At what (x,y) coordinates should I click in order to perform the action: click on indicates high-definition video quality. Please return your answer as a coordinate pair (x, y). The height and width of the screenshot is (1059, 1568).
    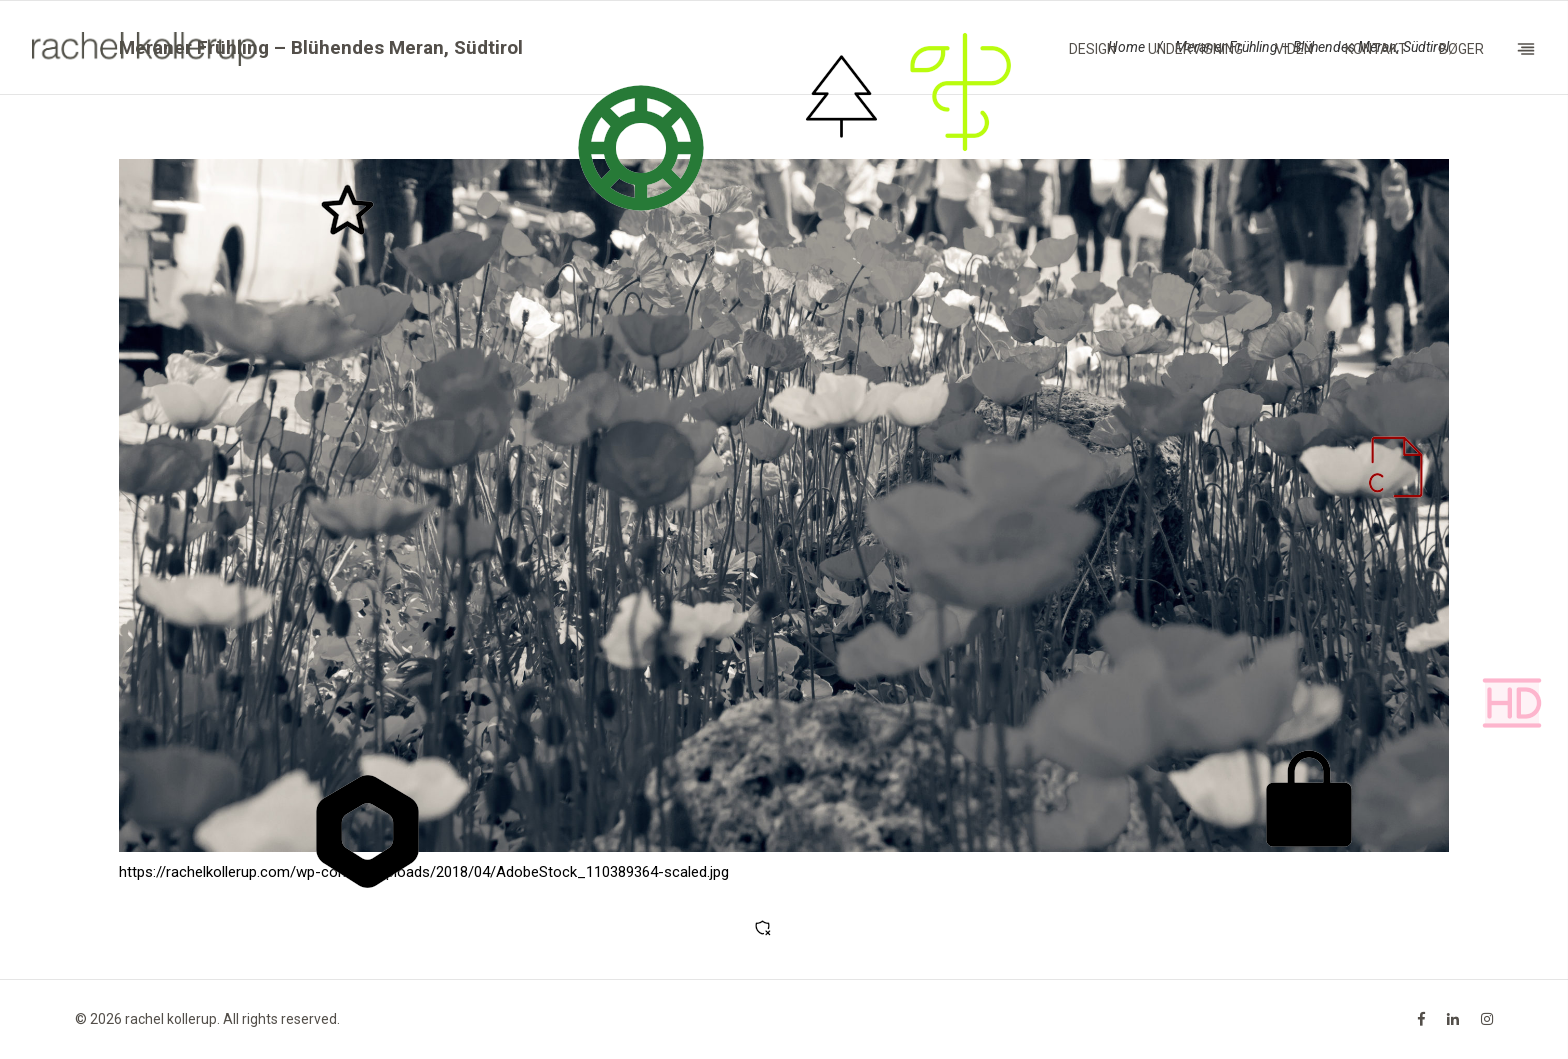
    Looking at the image, I should click on (1512, 703).